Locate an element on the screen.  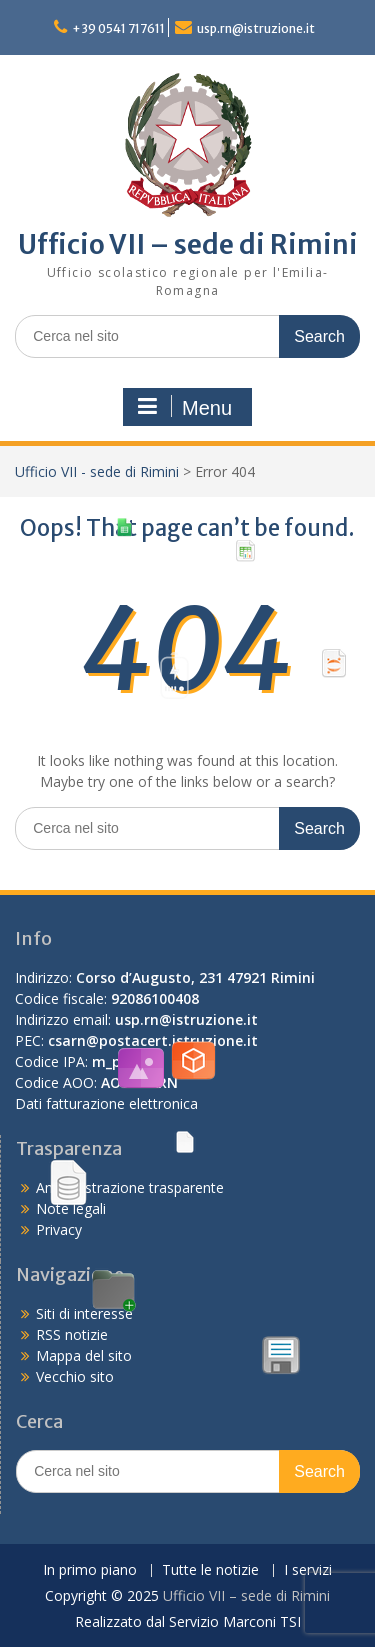
open a 3ds format 3d model file is located at coordinates (193, 1059).